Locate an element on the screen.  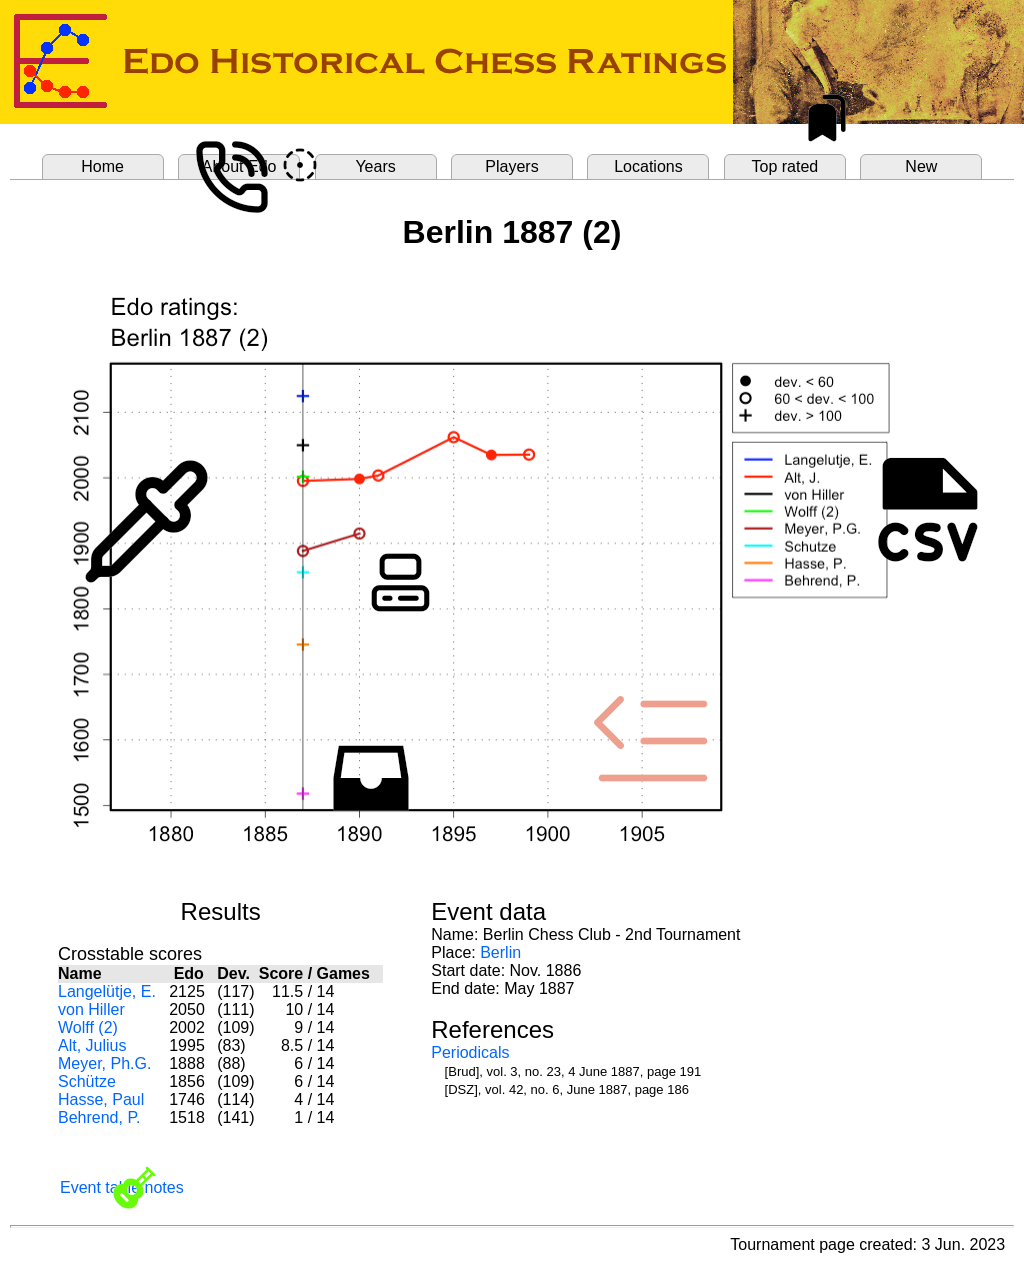
decrease text indentation is located at coordinates (653, 741).